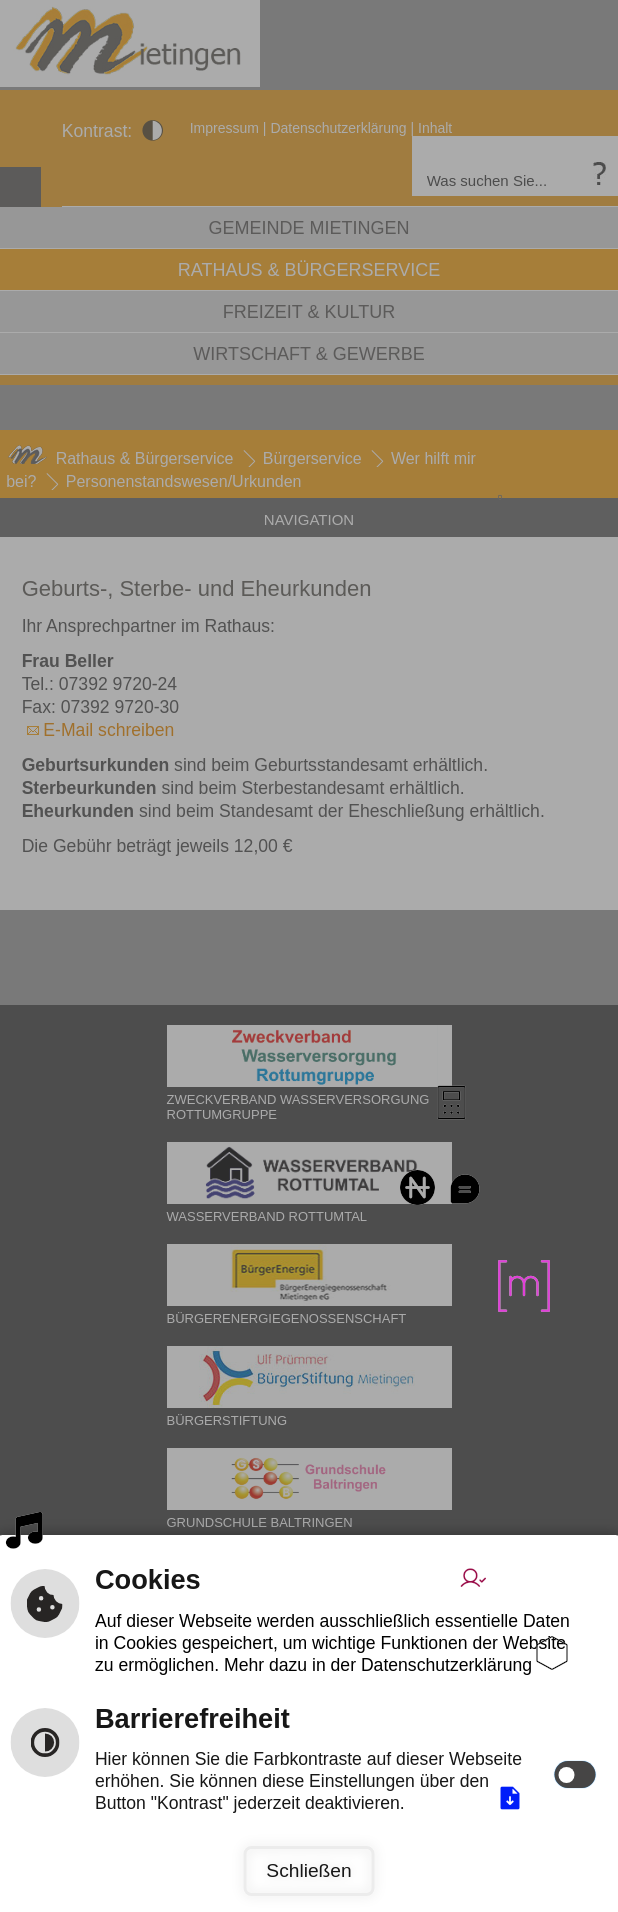 Image resolution: width=618 pixels, height=1912 pixels. I want to click on verify or confirm user identity, so click(472, 1578).